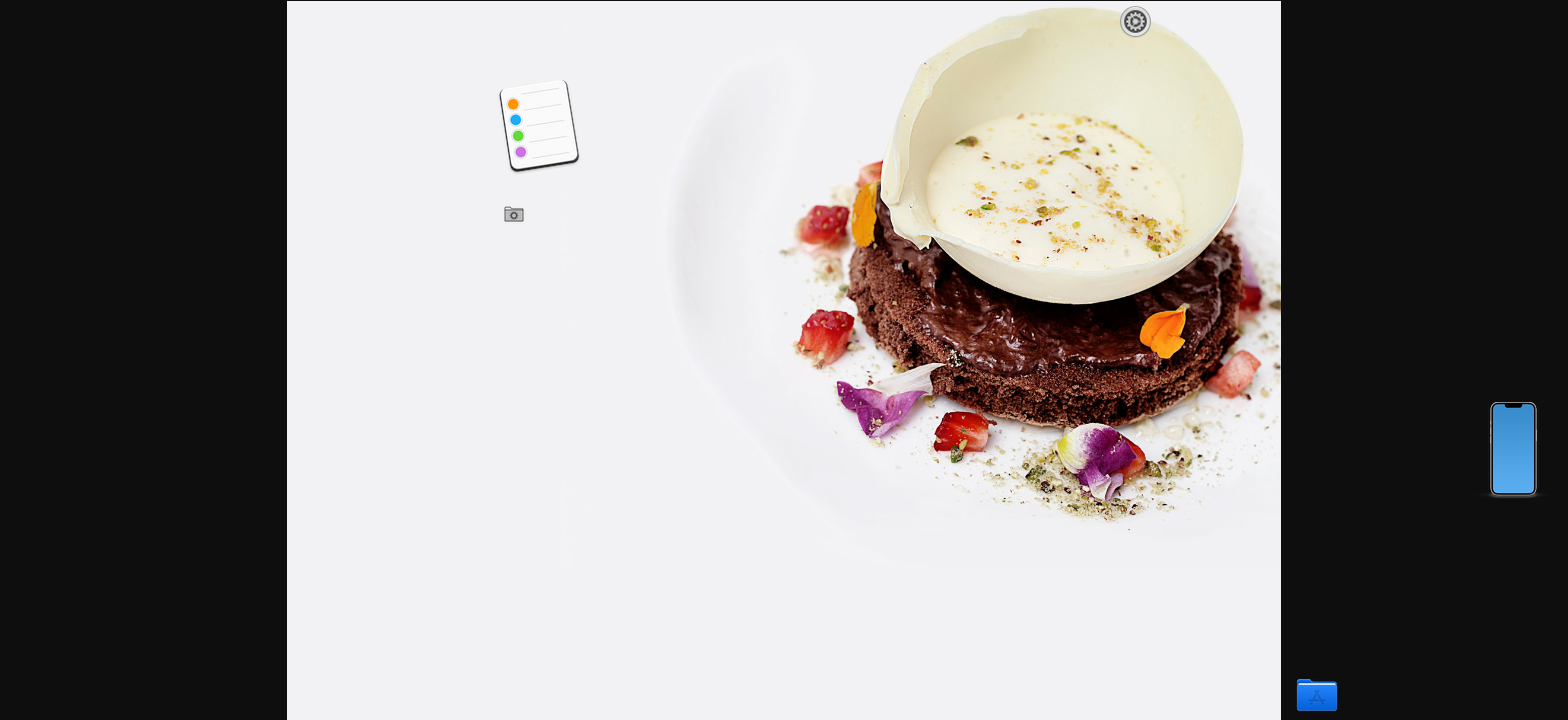 The height and width of the screenshot is (720, 1568). Describe the element at coordinates (1135, 21) in the screenshot. I see `view or edit document properties` at that location.